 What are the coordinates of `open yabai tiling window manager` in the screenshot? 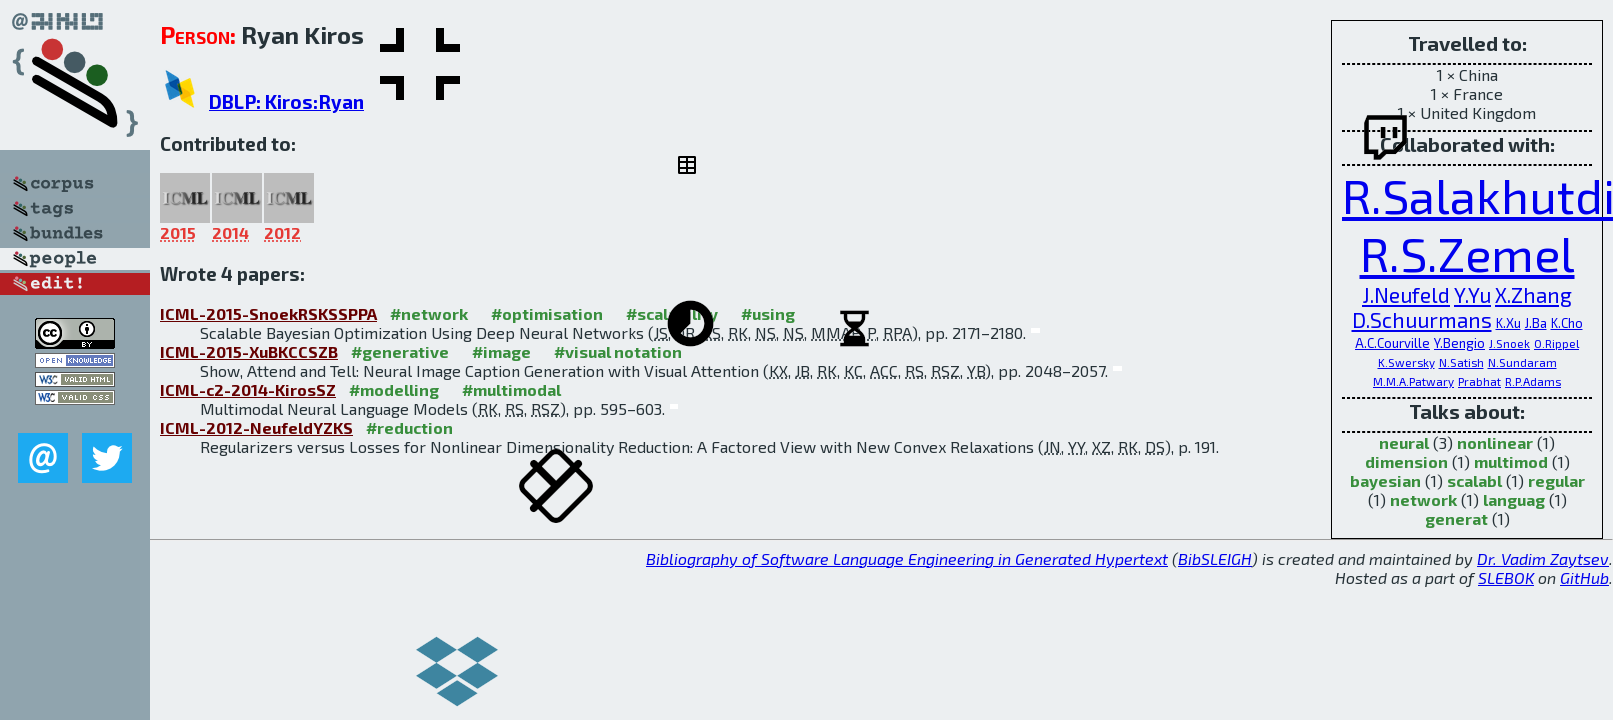 It's located at (556, 486).